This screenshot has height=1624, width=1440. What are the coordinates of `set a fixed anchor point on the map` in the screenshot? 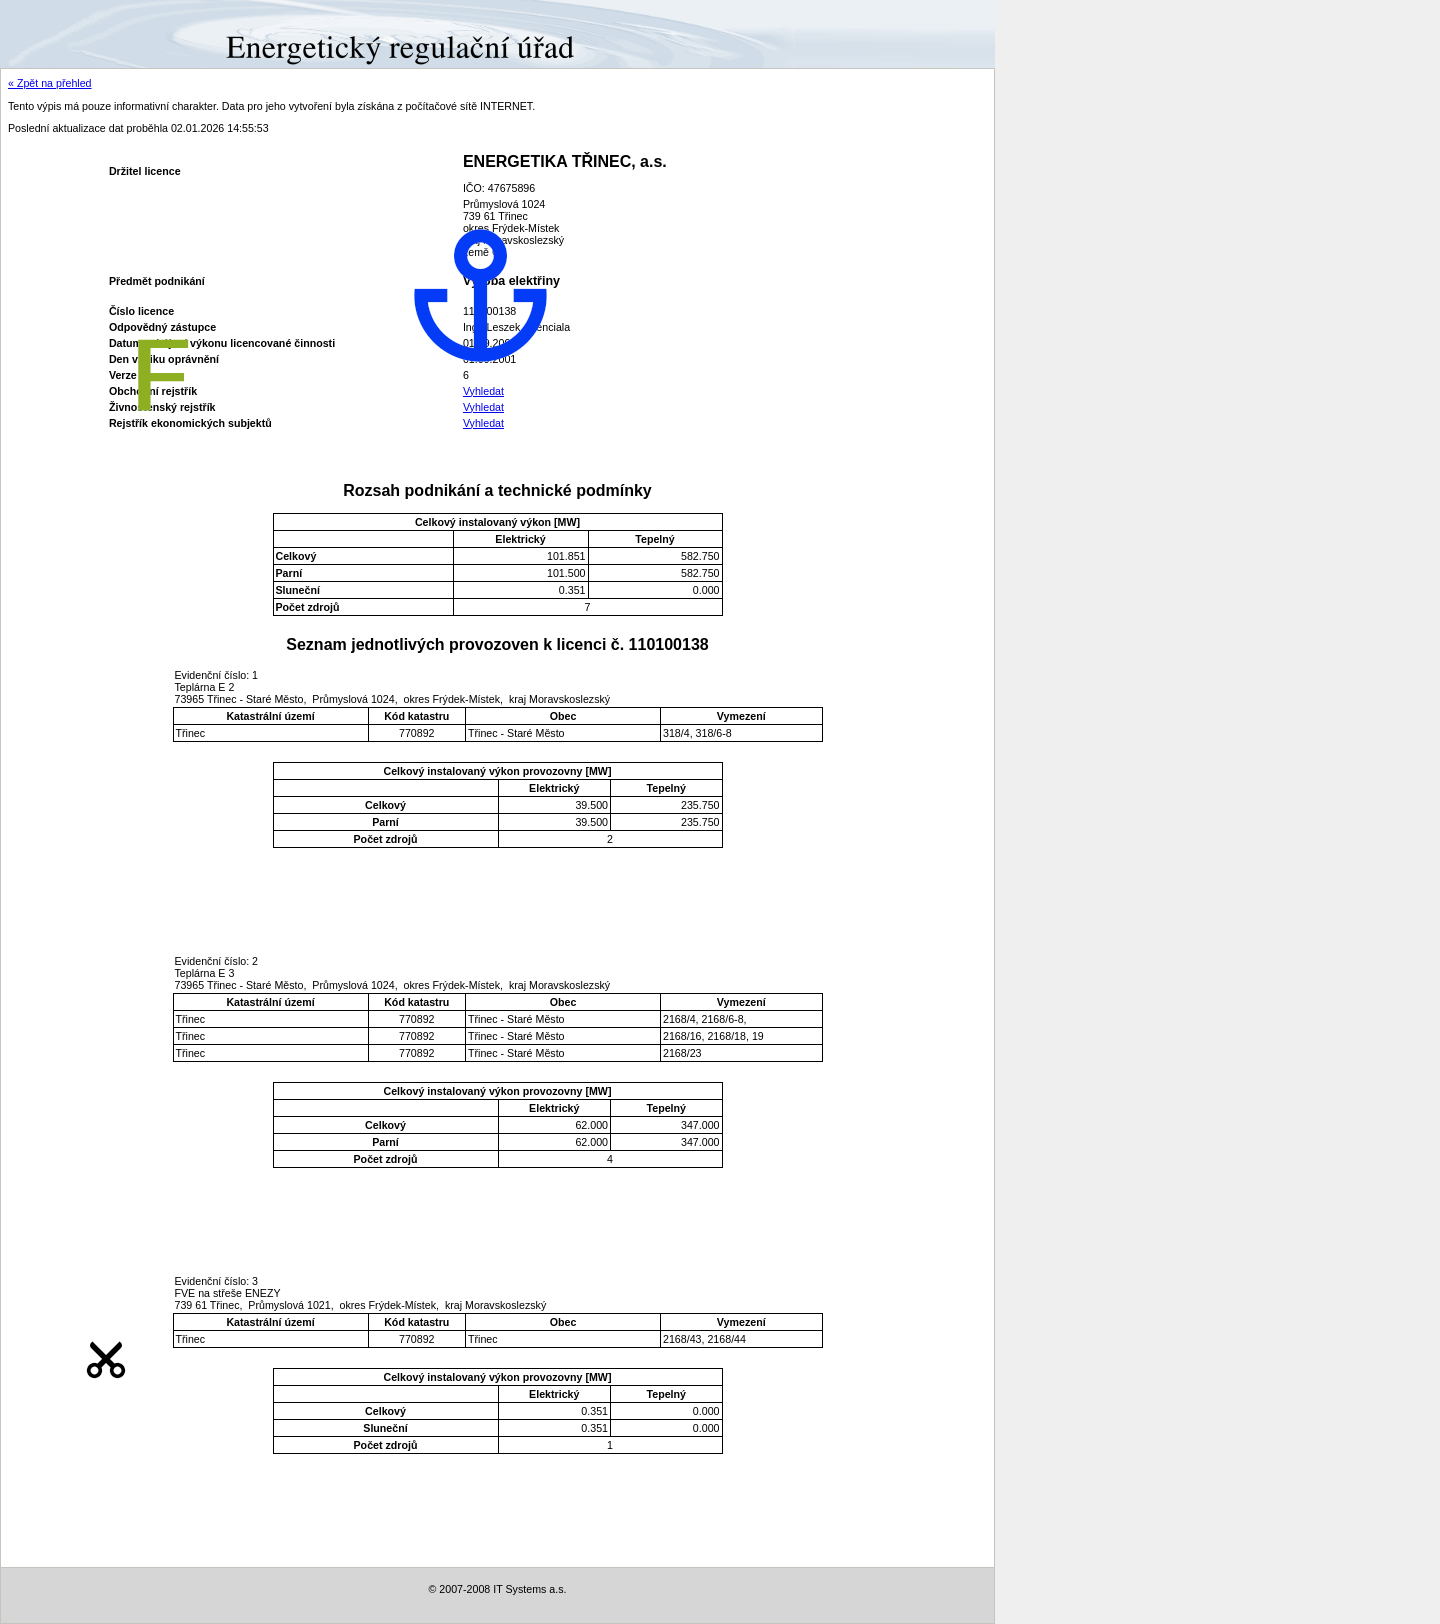 It's located at (480, 295).